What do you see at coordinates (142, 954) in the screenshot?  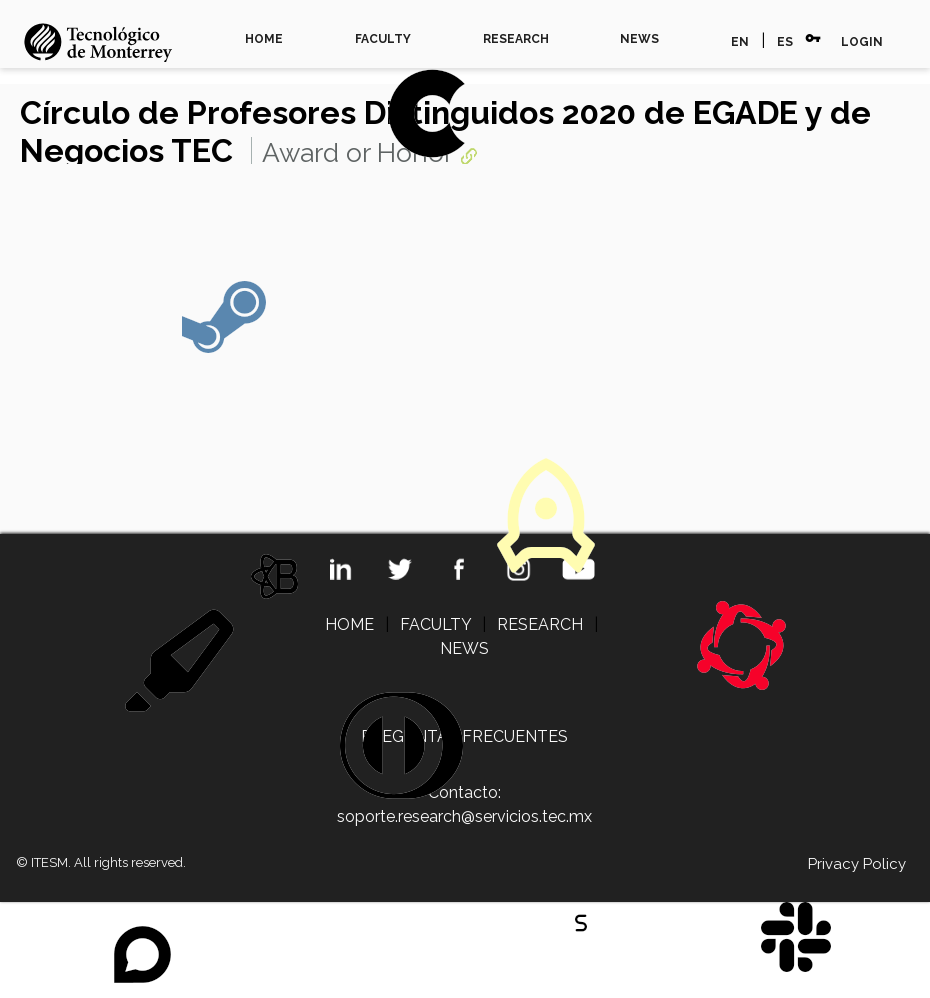 I see `open Discourse forum` at bounding box center [142, 954].